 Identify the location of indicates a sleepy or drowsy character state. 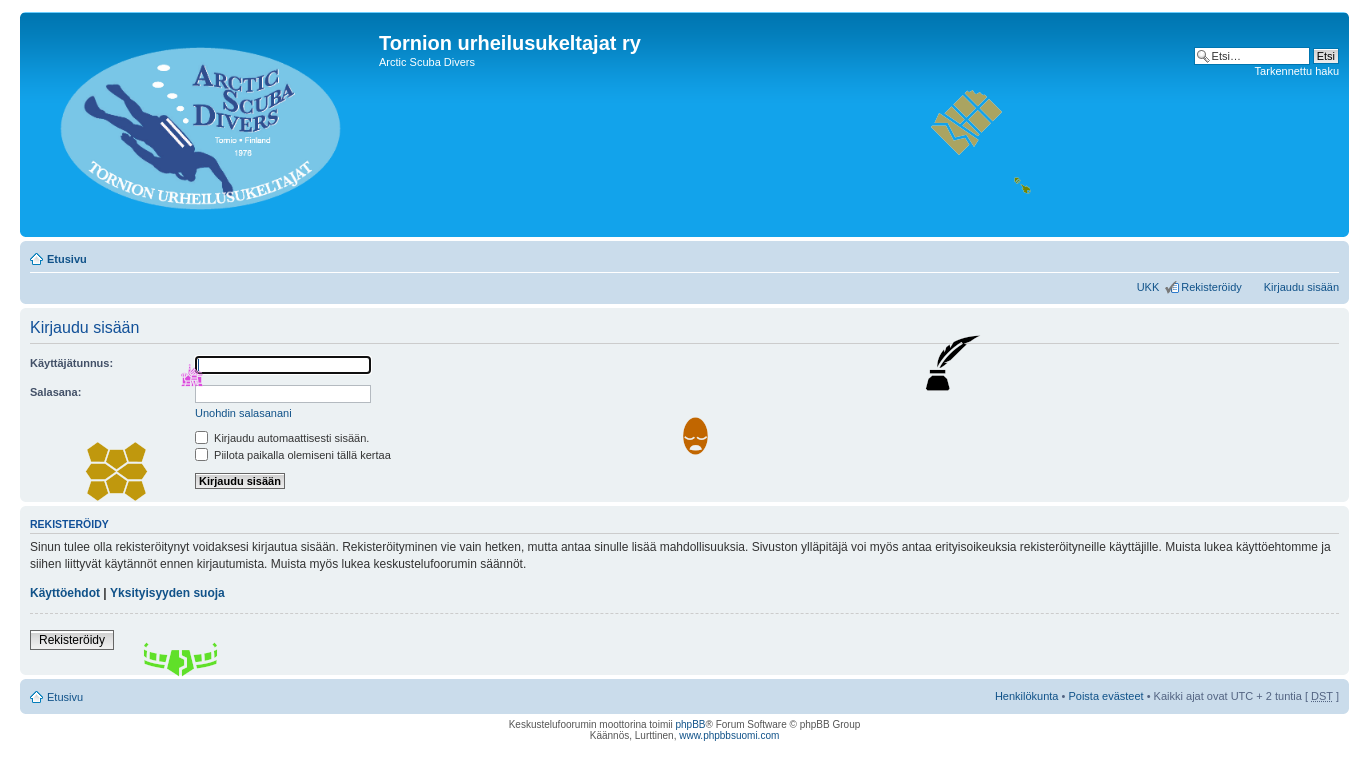
(696, 436).